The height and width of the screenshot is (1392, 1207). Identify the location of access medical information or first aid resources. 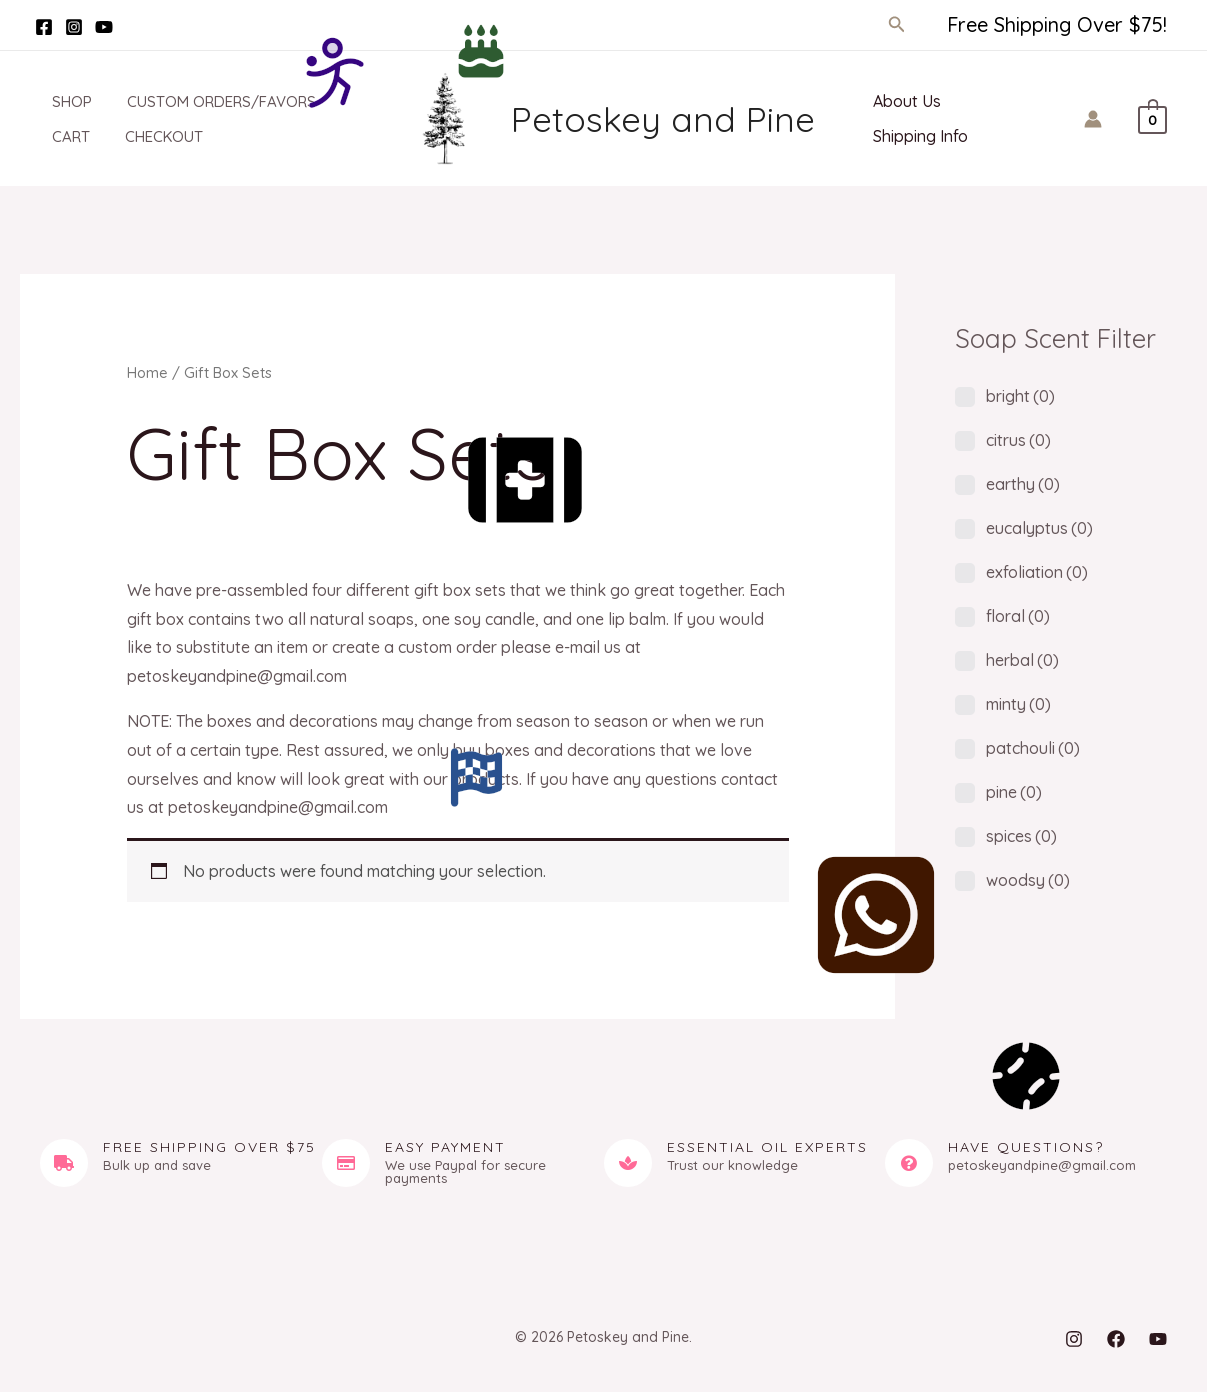
(525, 480).